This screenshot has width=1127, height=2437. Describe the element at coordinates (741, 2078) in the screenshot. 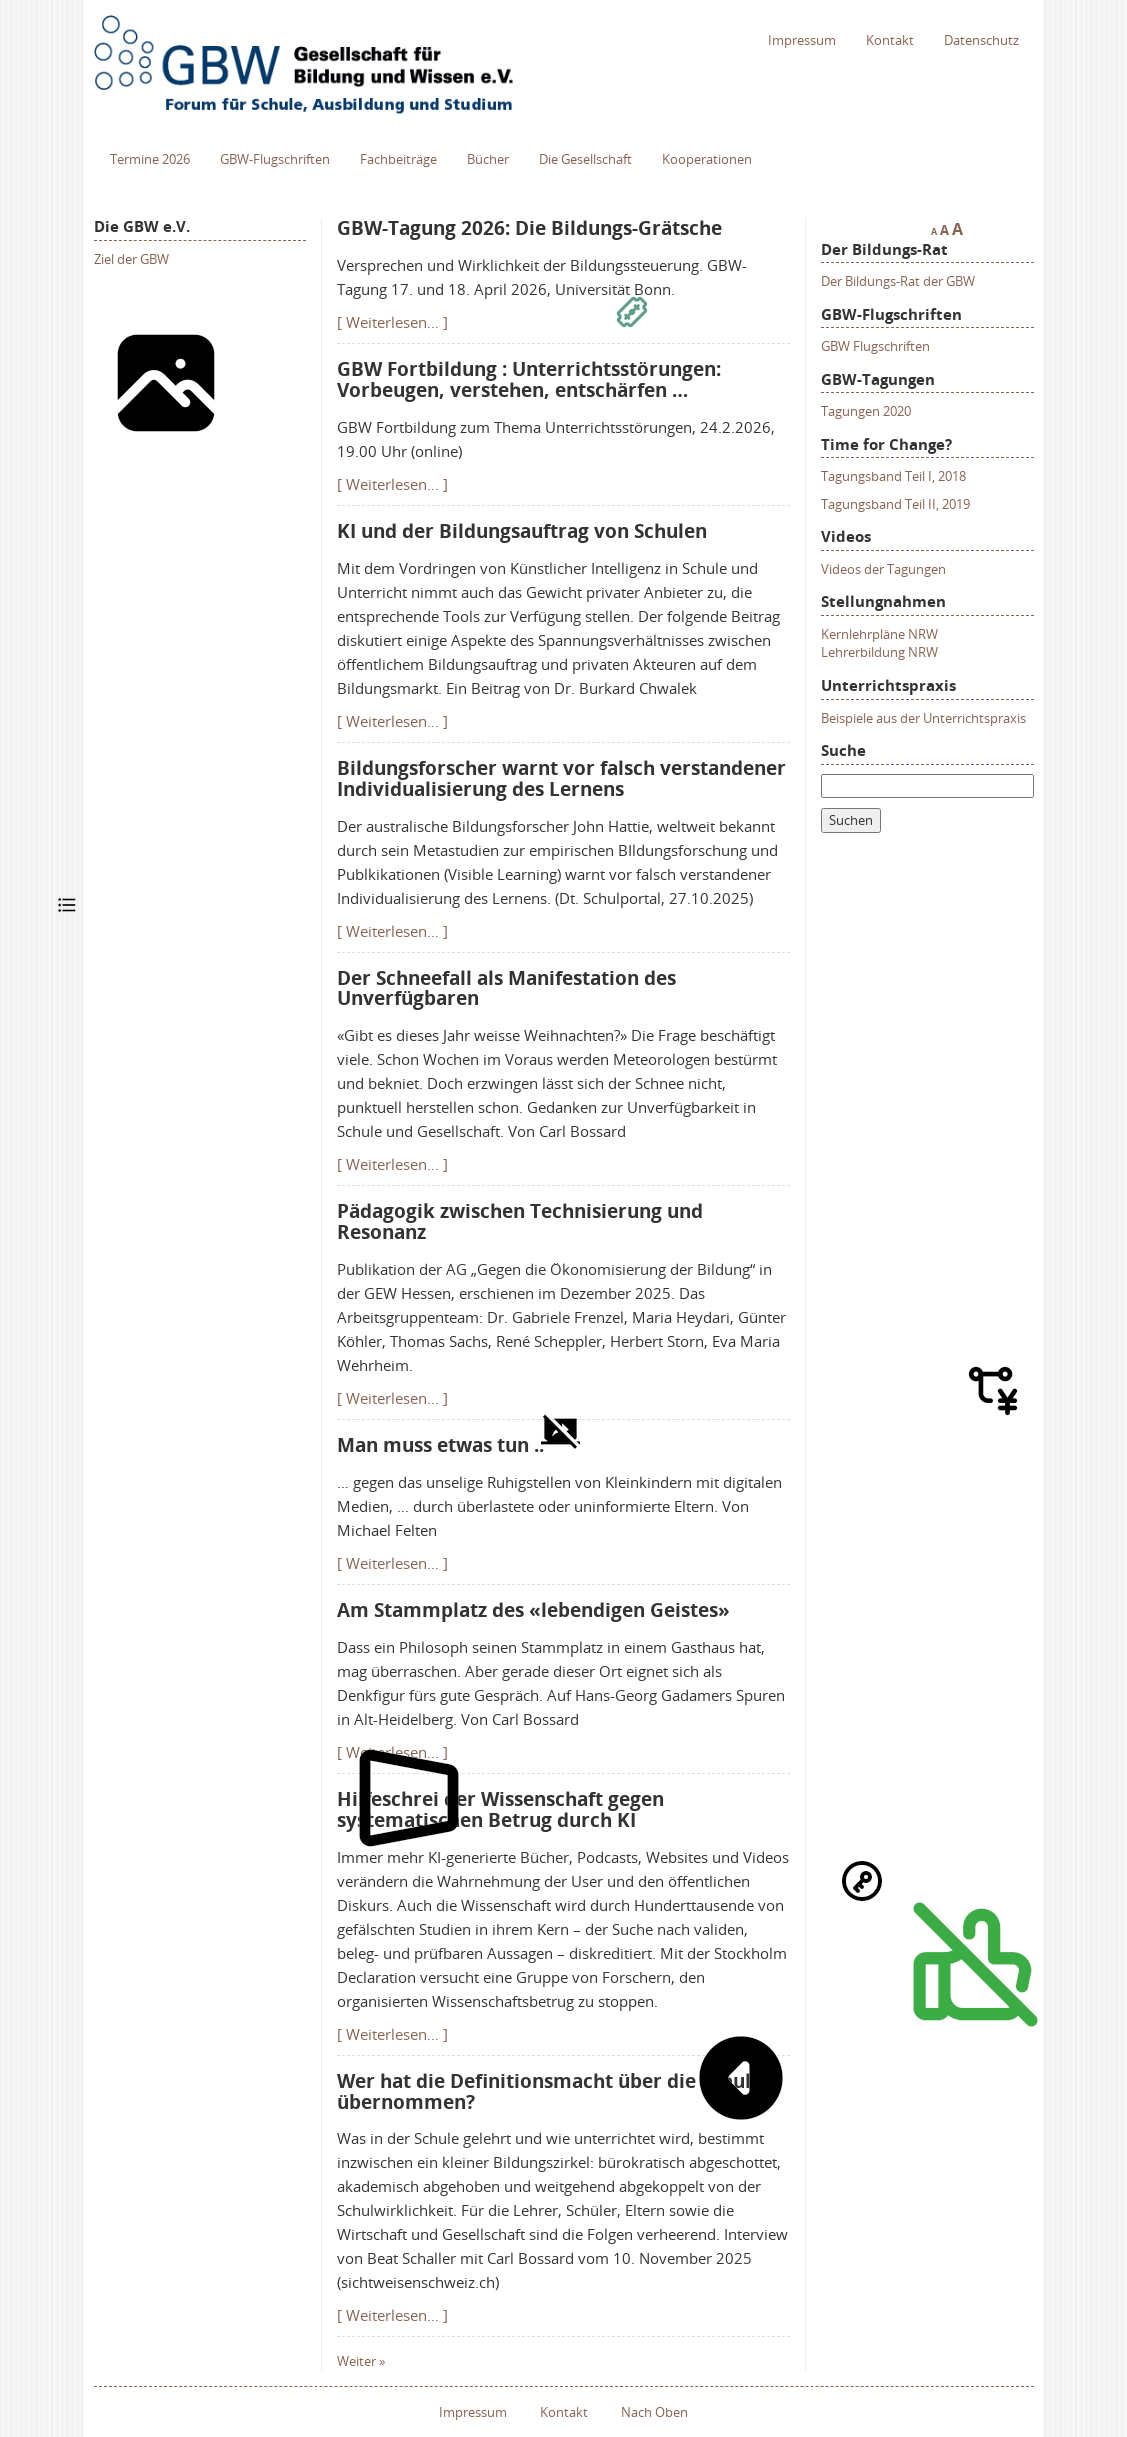

I see `go back to the previous screen` at that location.